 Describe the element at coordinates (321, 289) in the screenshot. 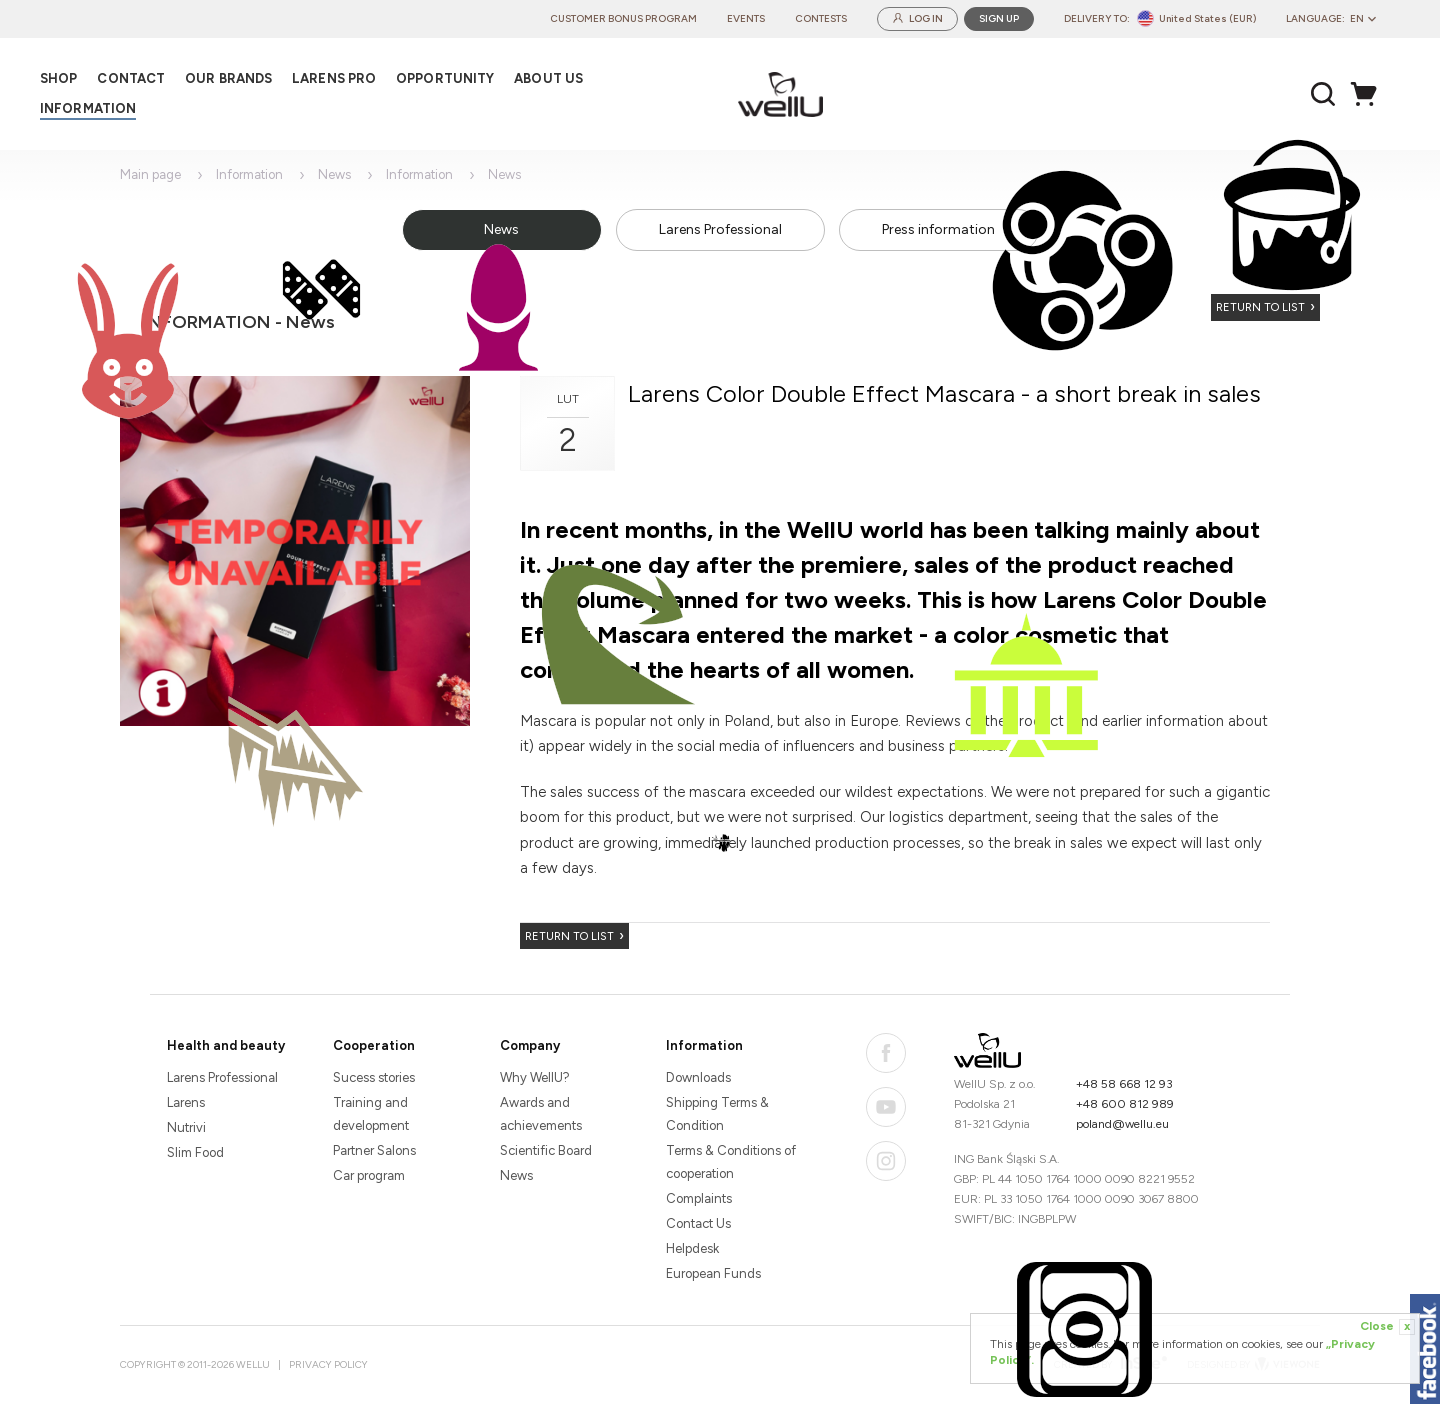

I see `access domino or tile-based games` at that location.